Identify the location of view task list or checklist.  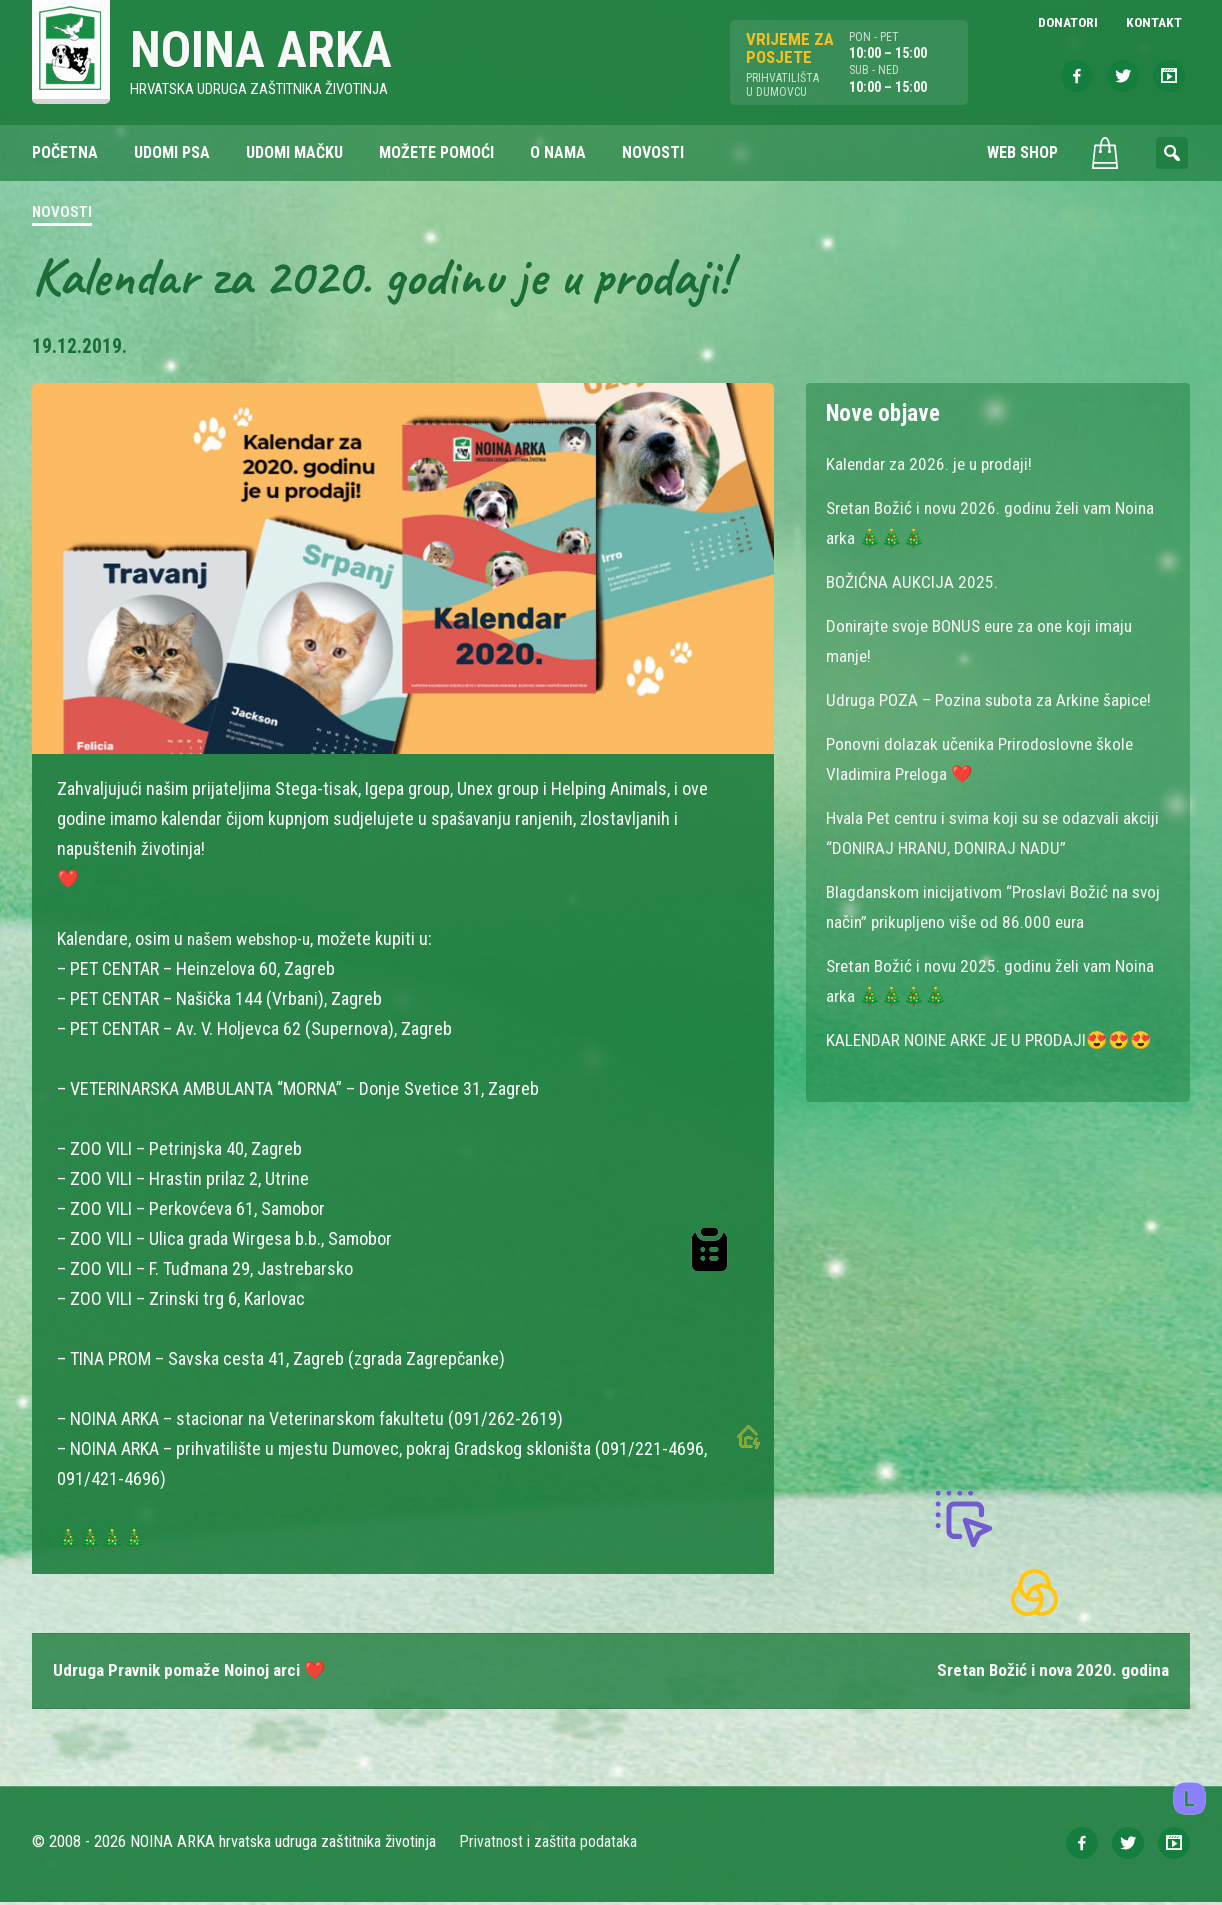
(709, 1249).